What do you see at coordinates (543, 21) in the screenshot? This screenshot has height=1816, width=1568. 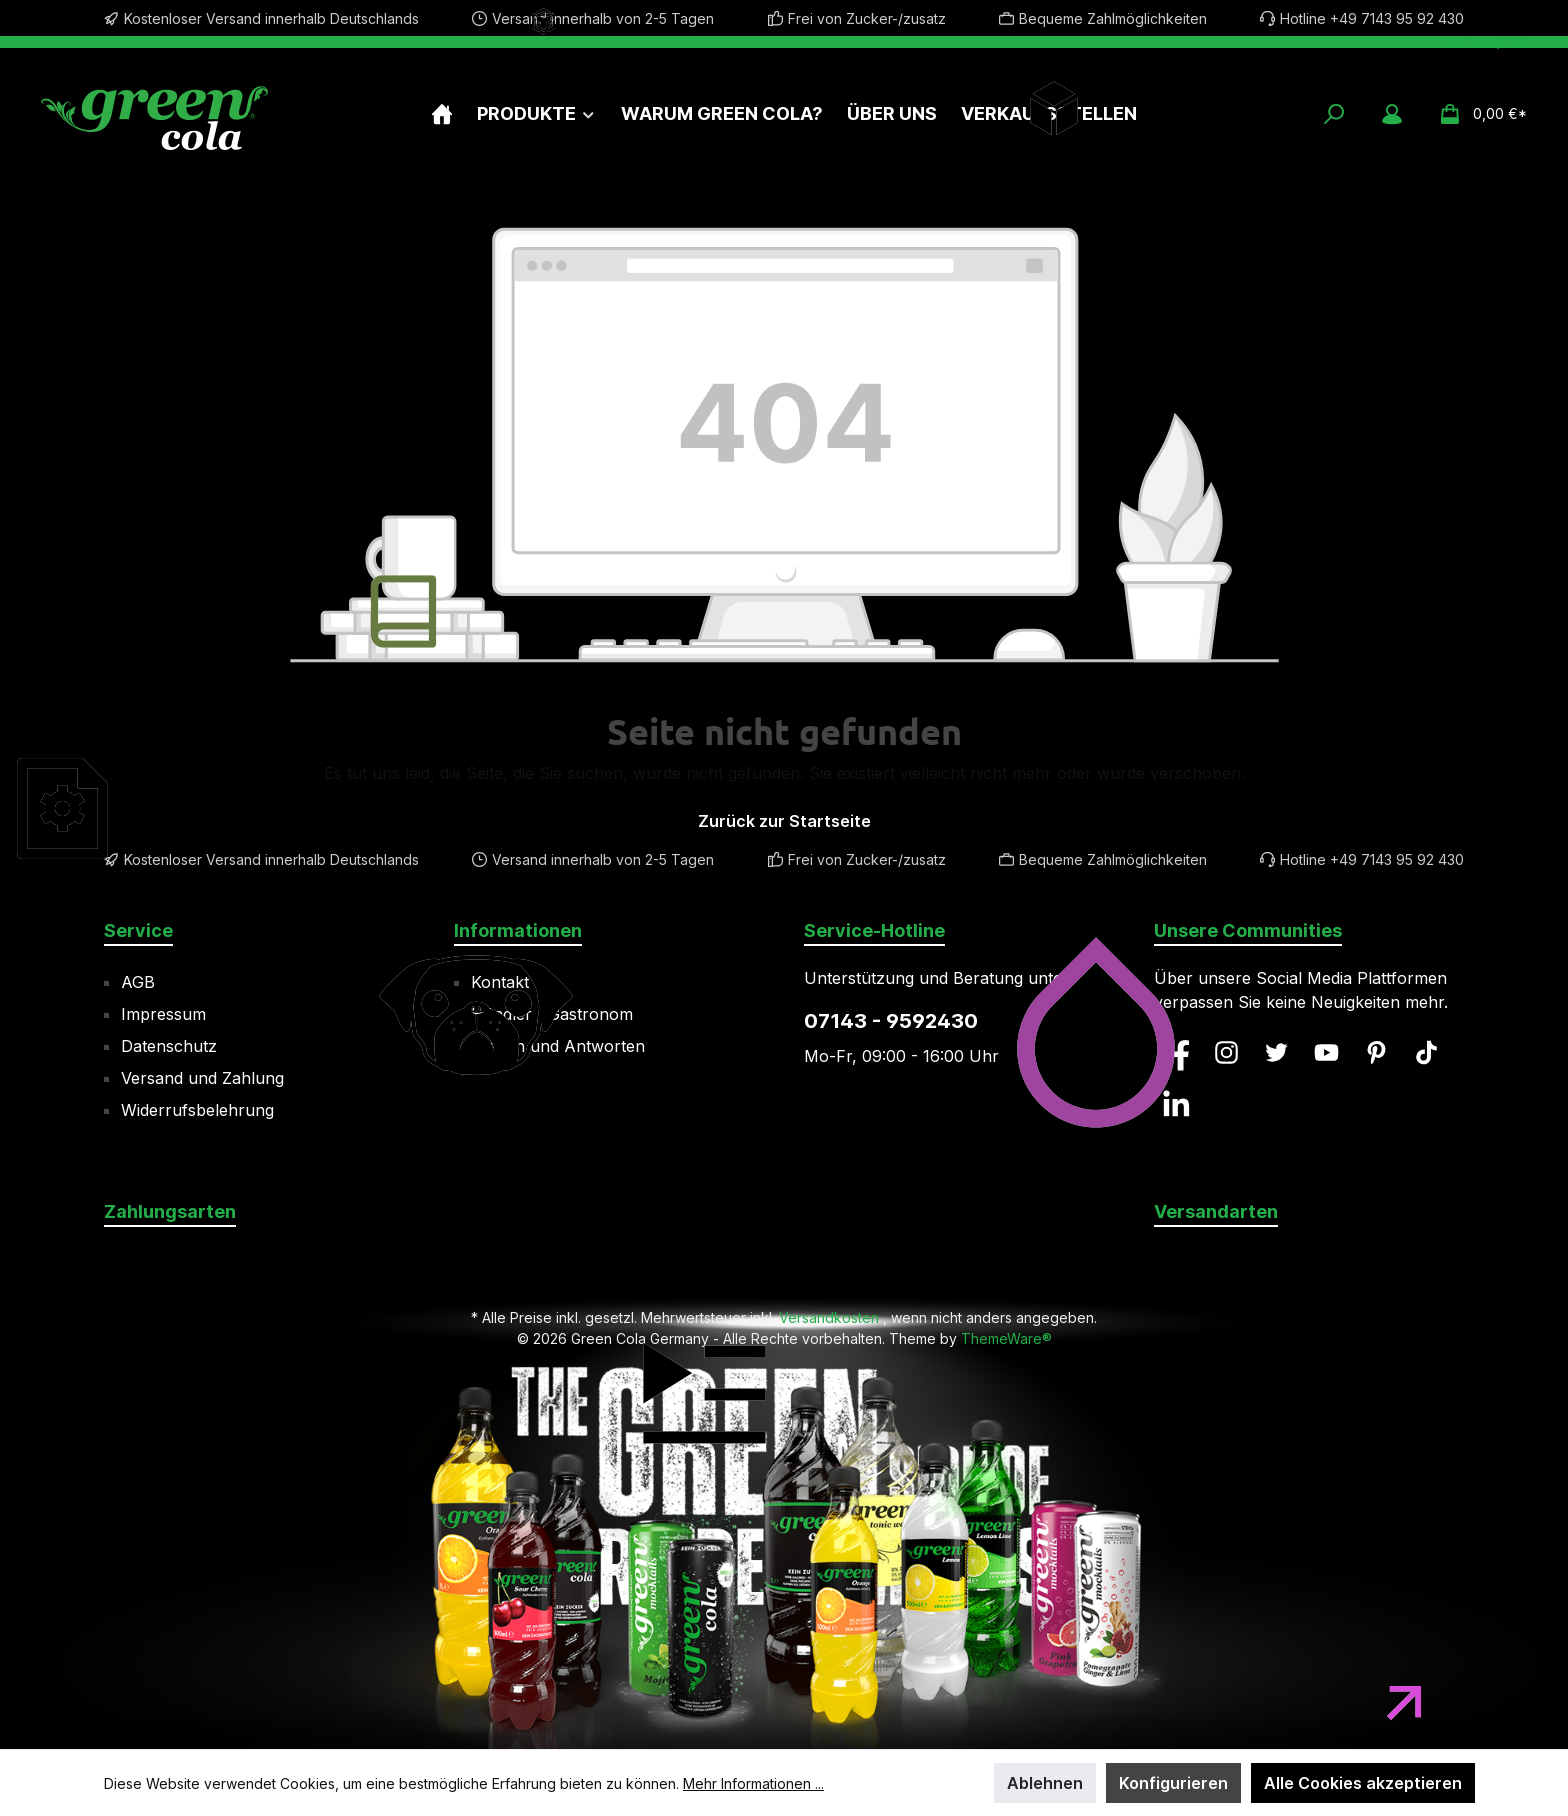 I see `binance coin (BNB) cryptocurrency logo` at bounding box center [543, 21].